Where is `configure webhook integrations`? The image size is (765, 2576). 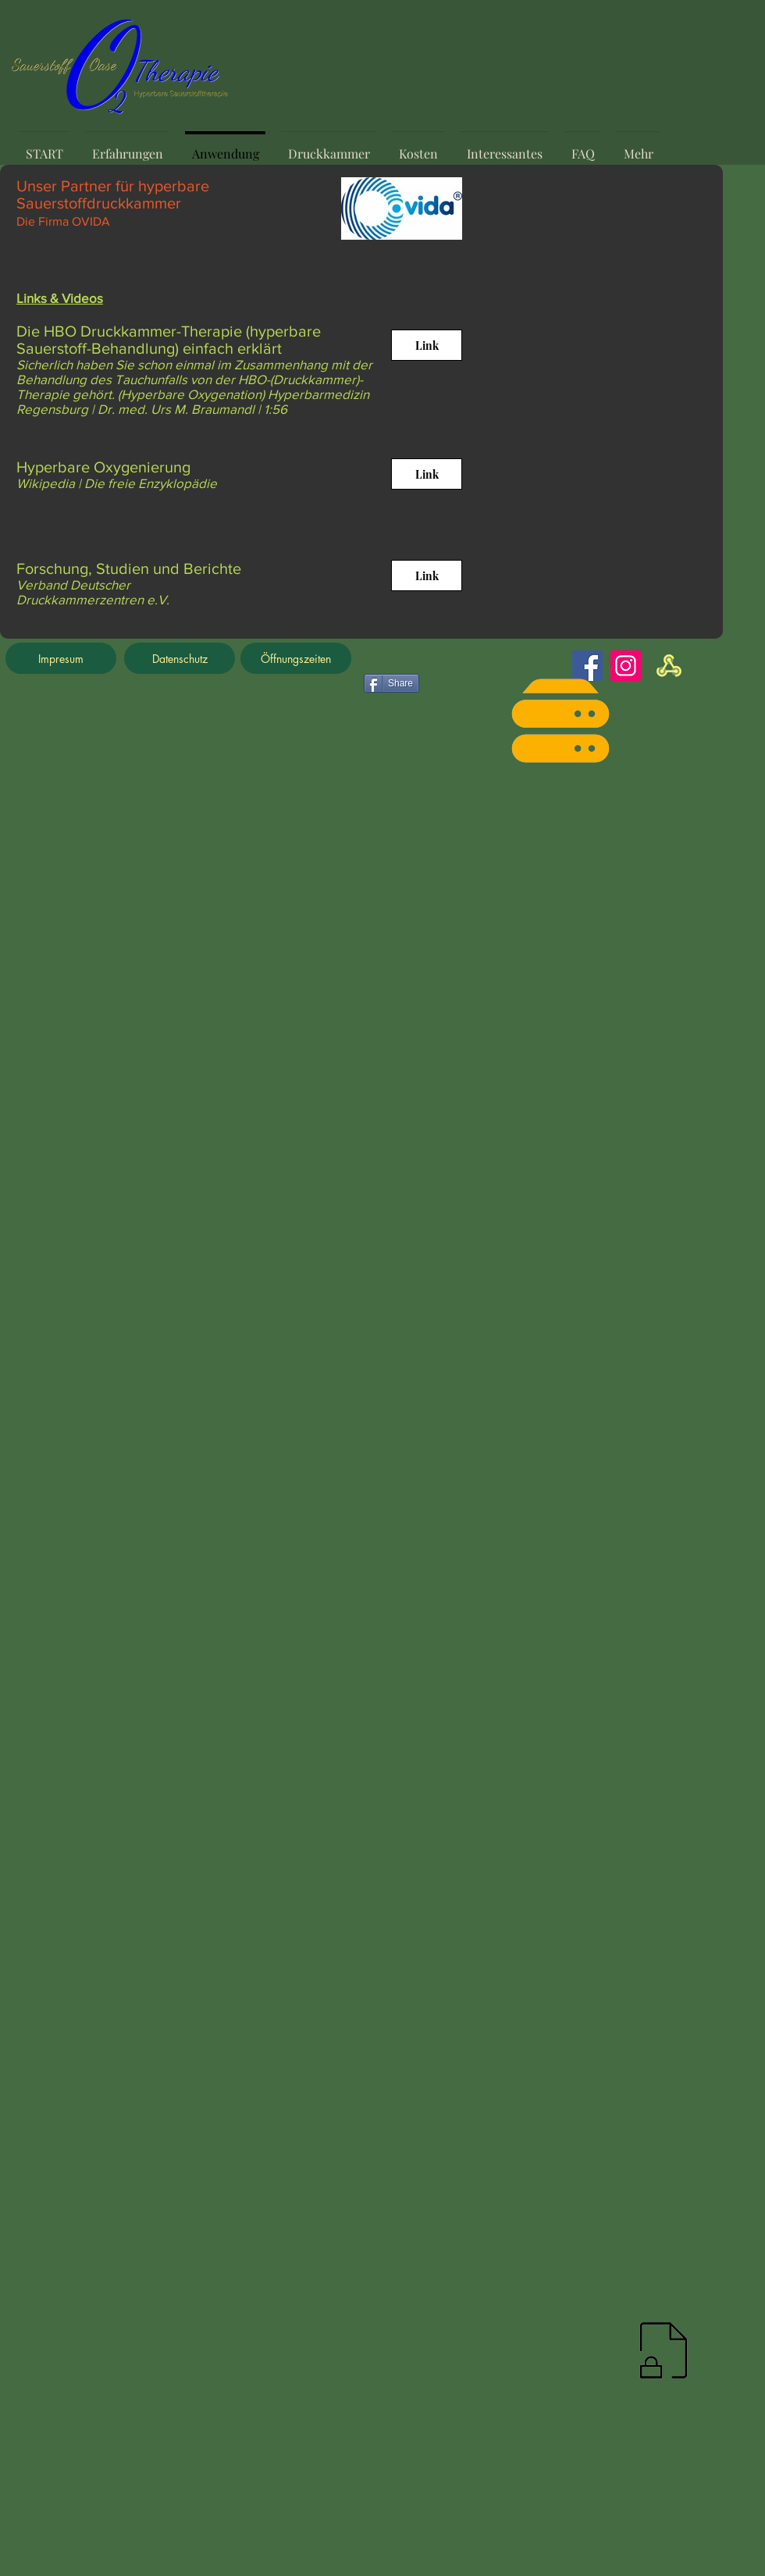
configure webhook integrations is located at coordinates (669, 667).